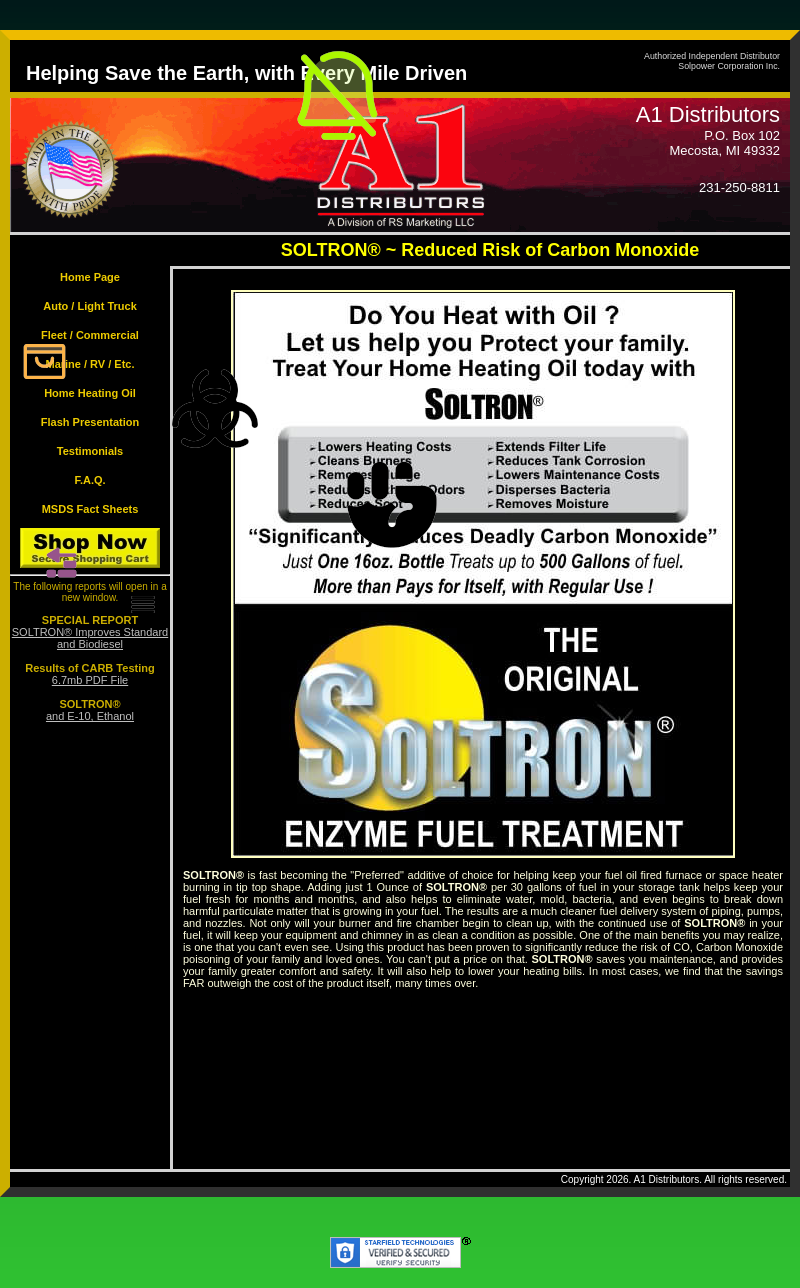 The height and width of the screenshot is (1288, 800). What do you see at coordinates (338, 95) in the screenshot?
I see `mute notifications` at bounding box center [338, 95].